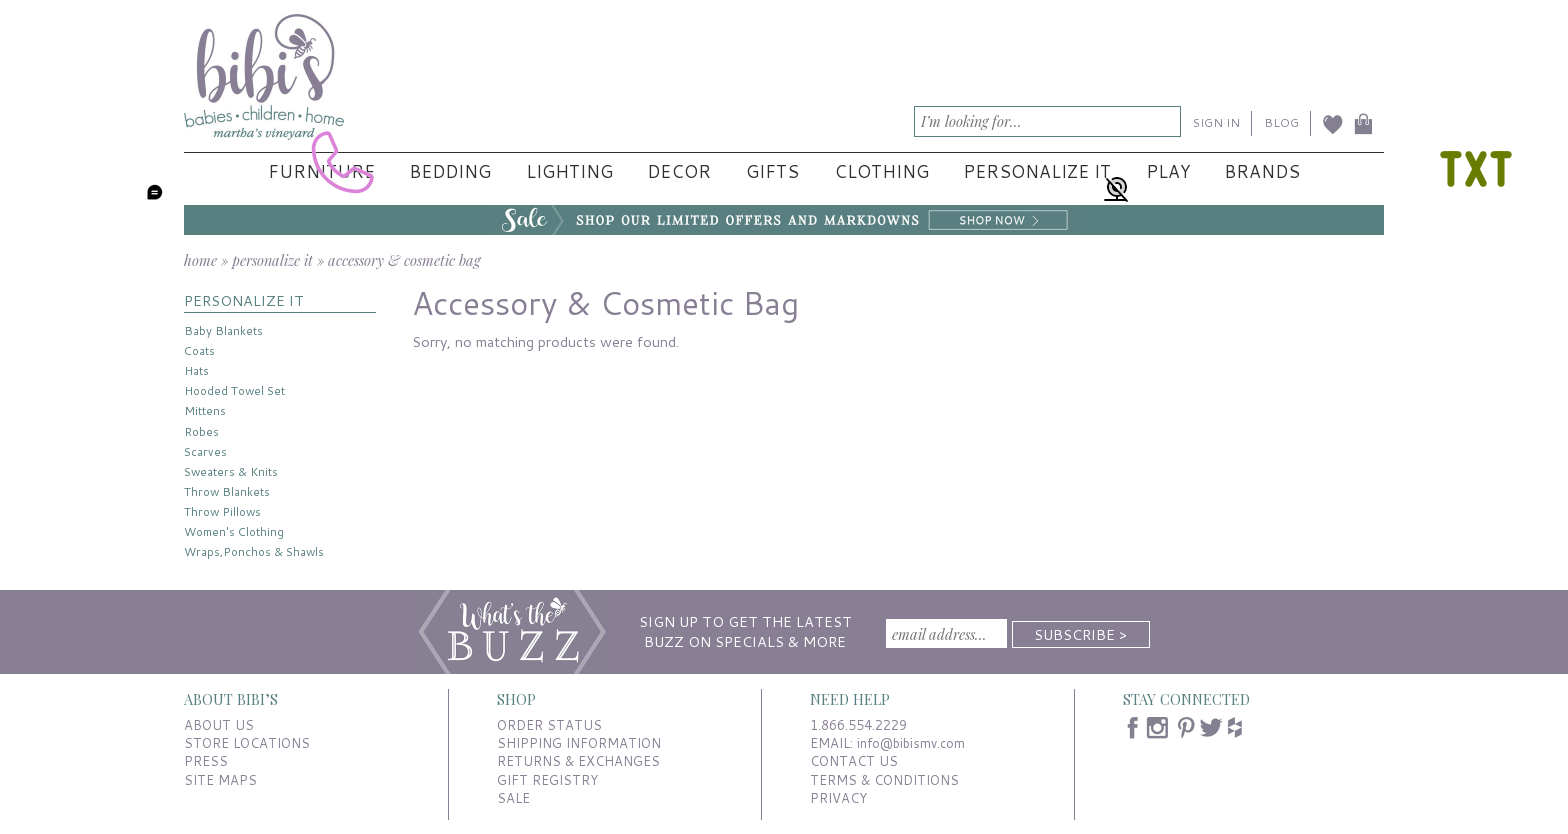 The width and height of the screenshot is (1568, 834). I want to click on indicates a plain text file format, so click(1476, 169).